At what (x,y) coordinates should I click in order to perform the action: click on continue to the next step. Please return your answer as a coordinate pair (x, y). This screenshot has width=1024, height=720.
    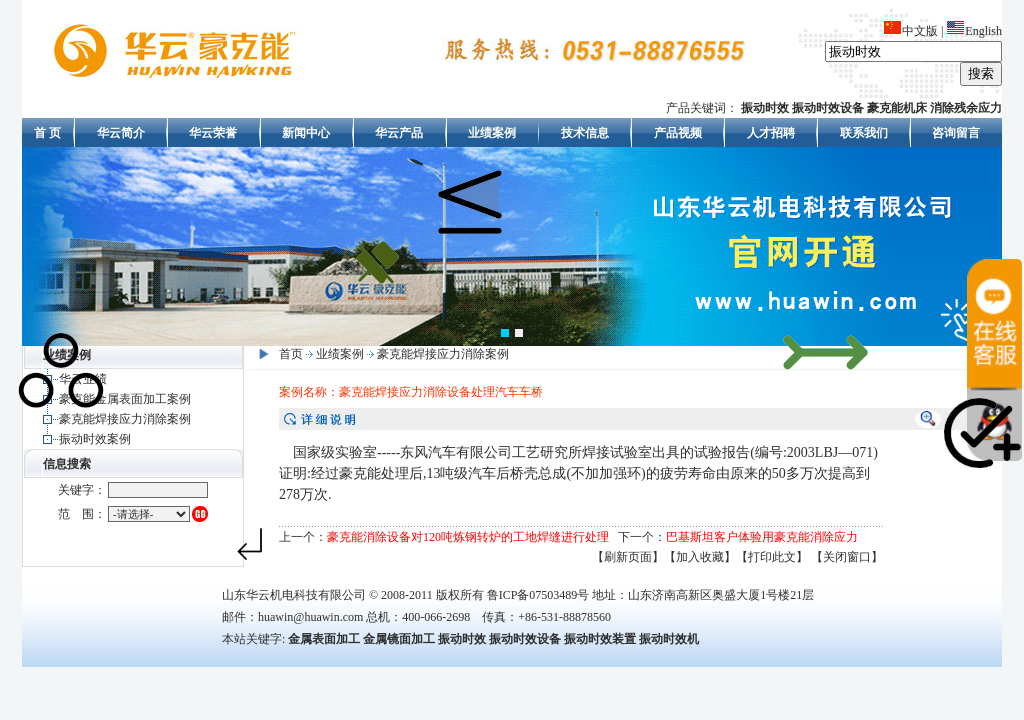
    Looking at the image, I should click on (825, 352).